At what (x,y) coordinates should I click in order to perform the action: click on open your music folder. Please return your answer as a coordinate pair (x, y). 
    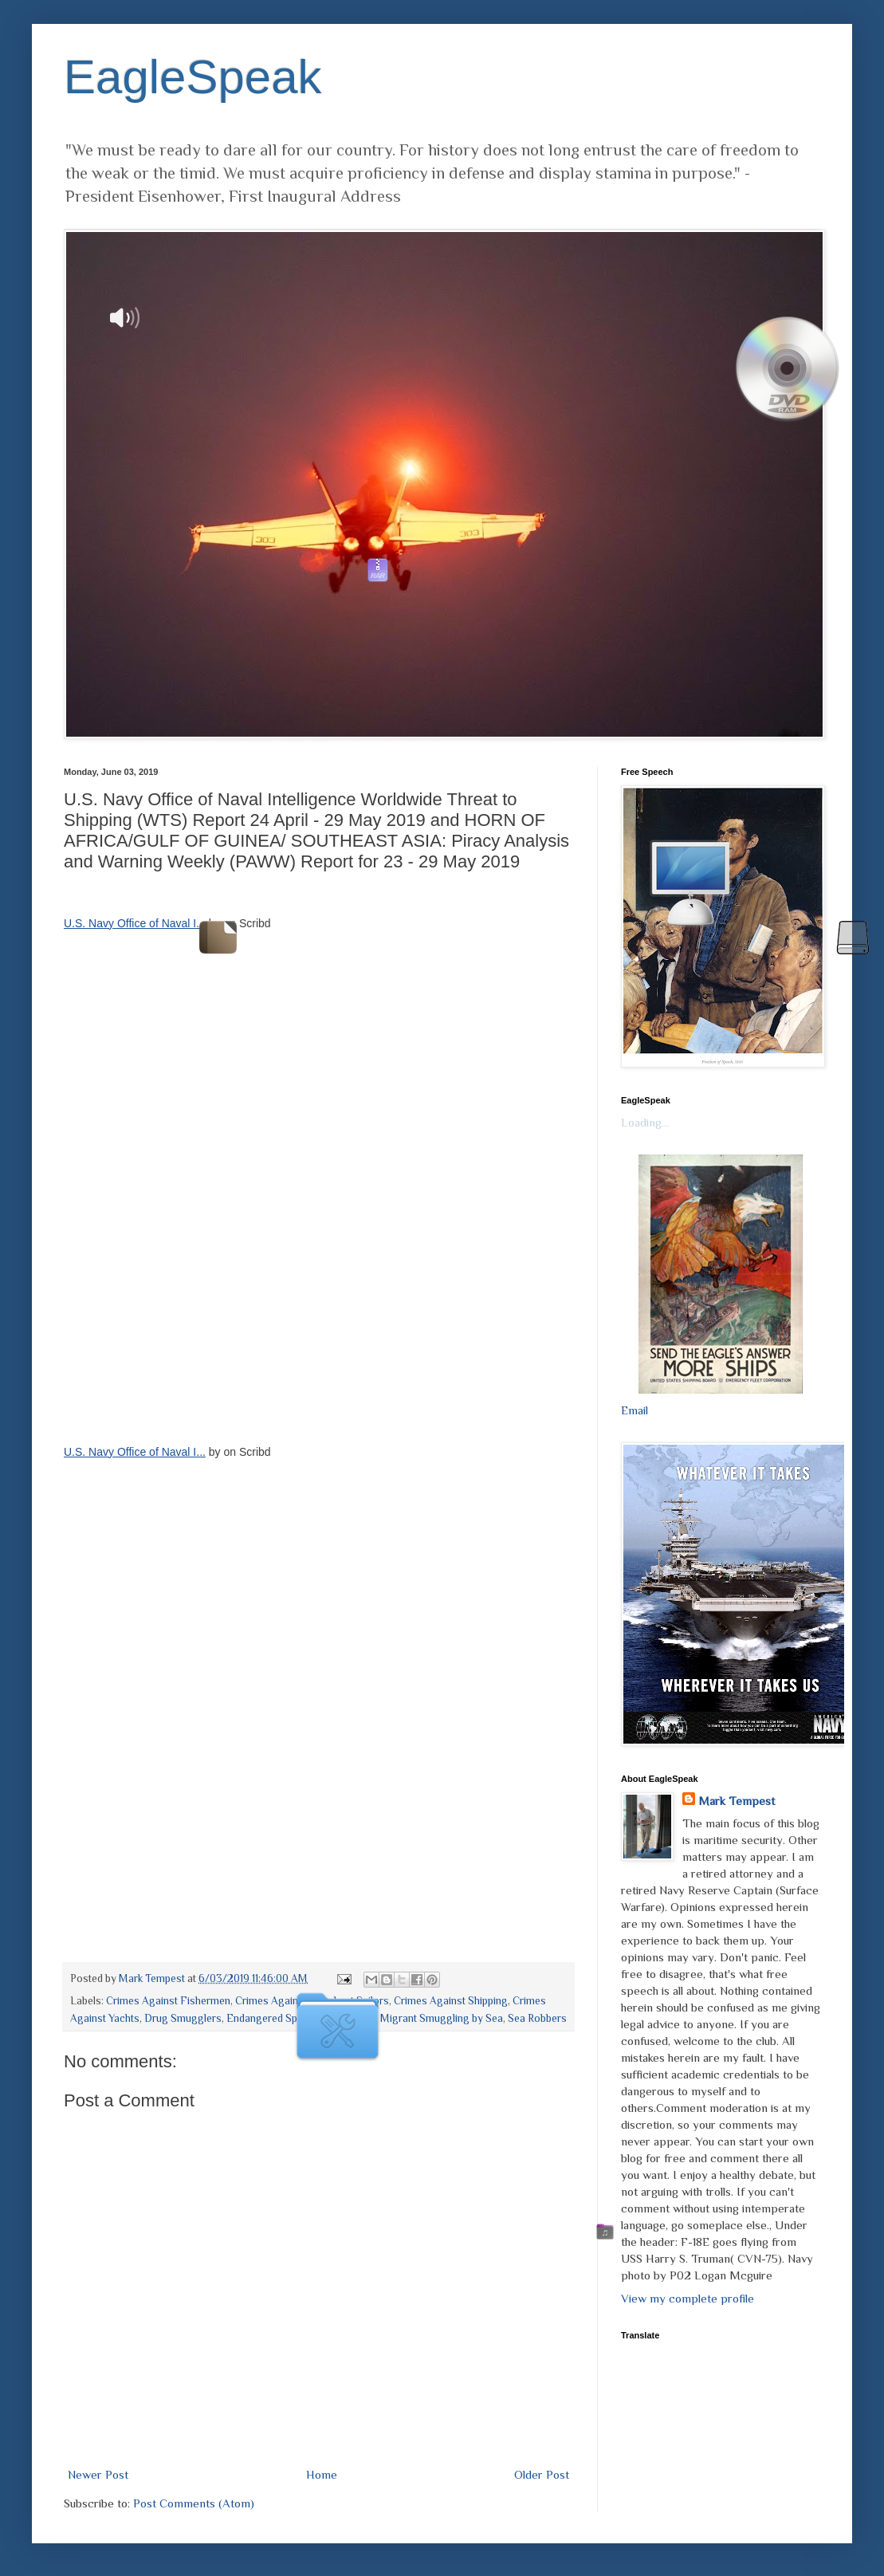
    Looking at the image, I should click on (605, 2232).